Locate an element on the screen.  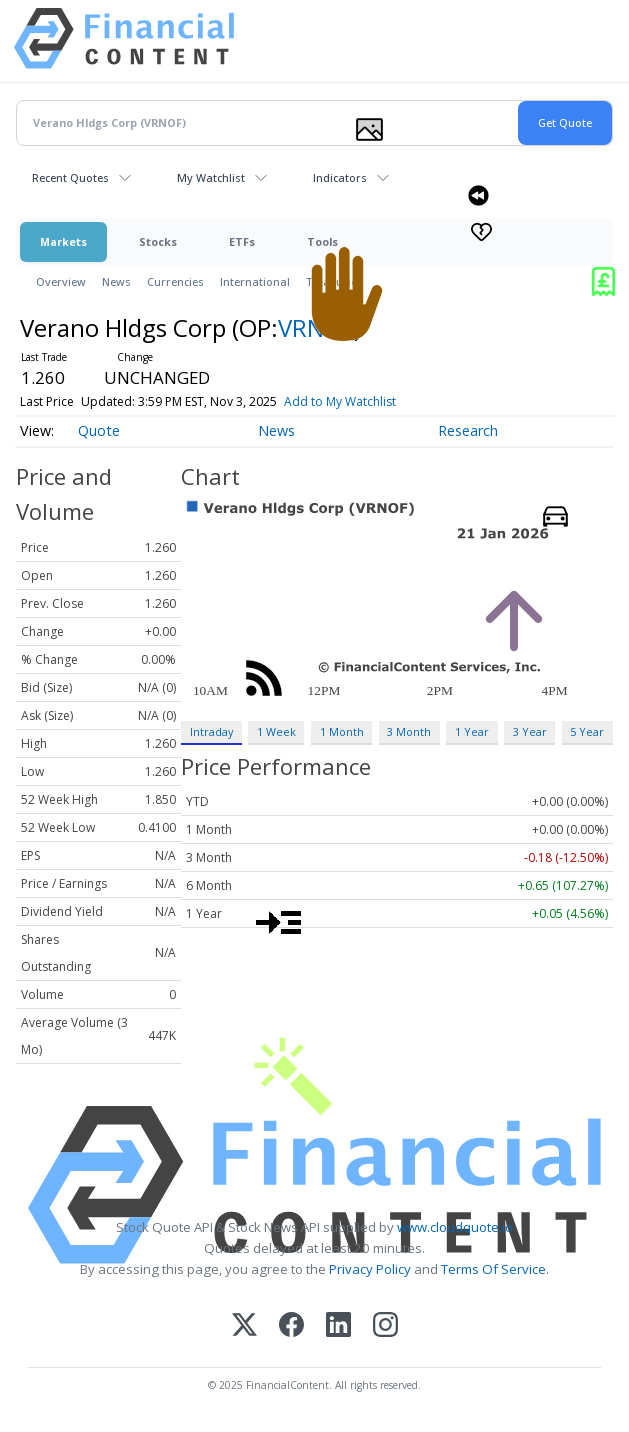
apply auto-enhance or magic adjustments is located at coordinates (293, 1076).